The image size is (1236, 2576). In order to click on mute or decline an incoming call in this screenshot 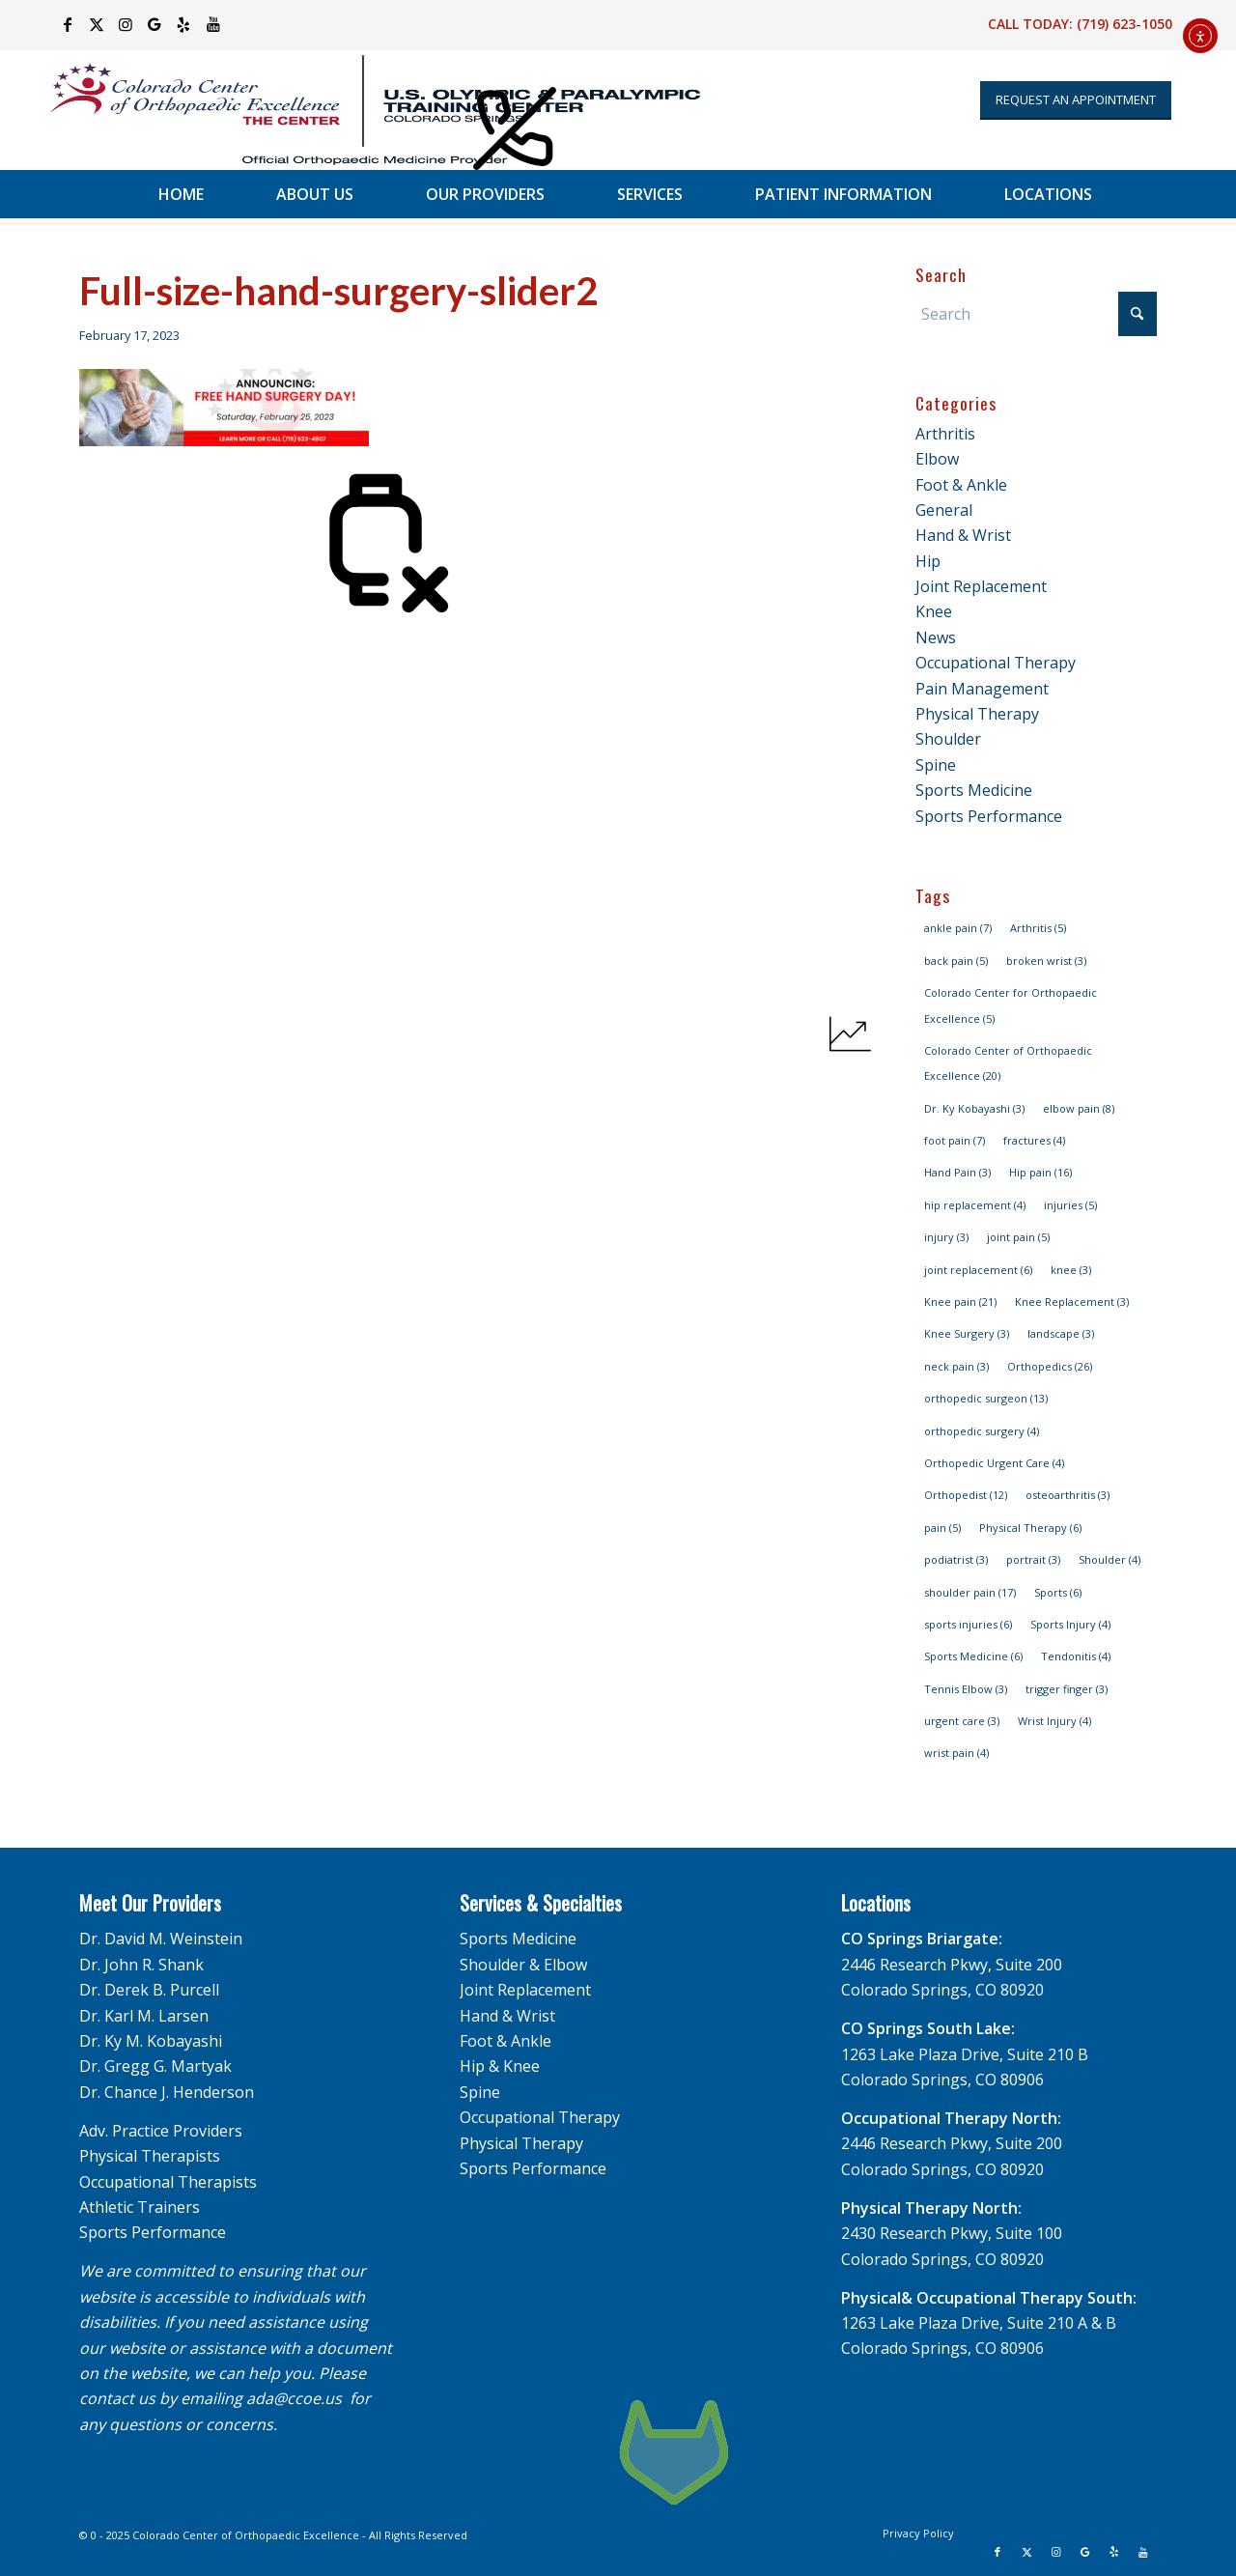, I will do `click(515, 128)`.